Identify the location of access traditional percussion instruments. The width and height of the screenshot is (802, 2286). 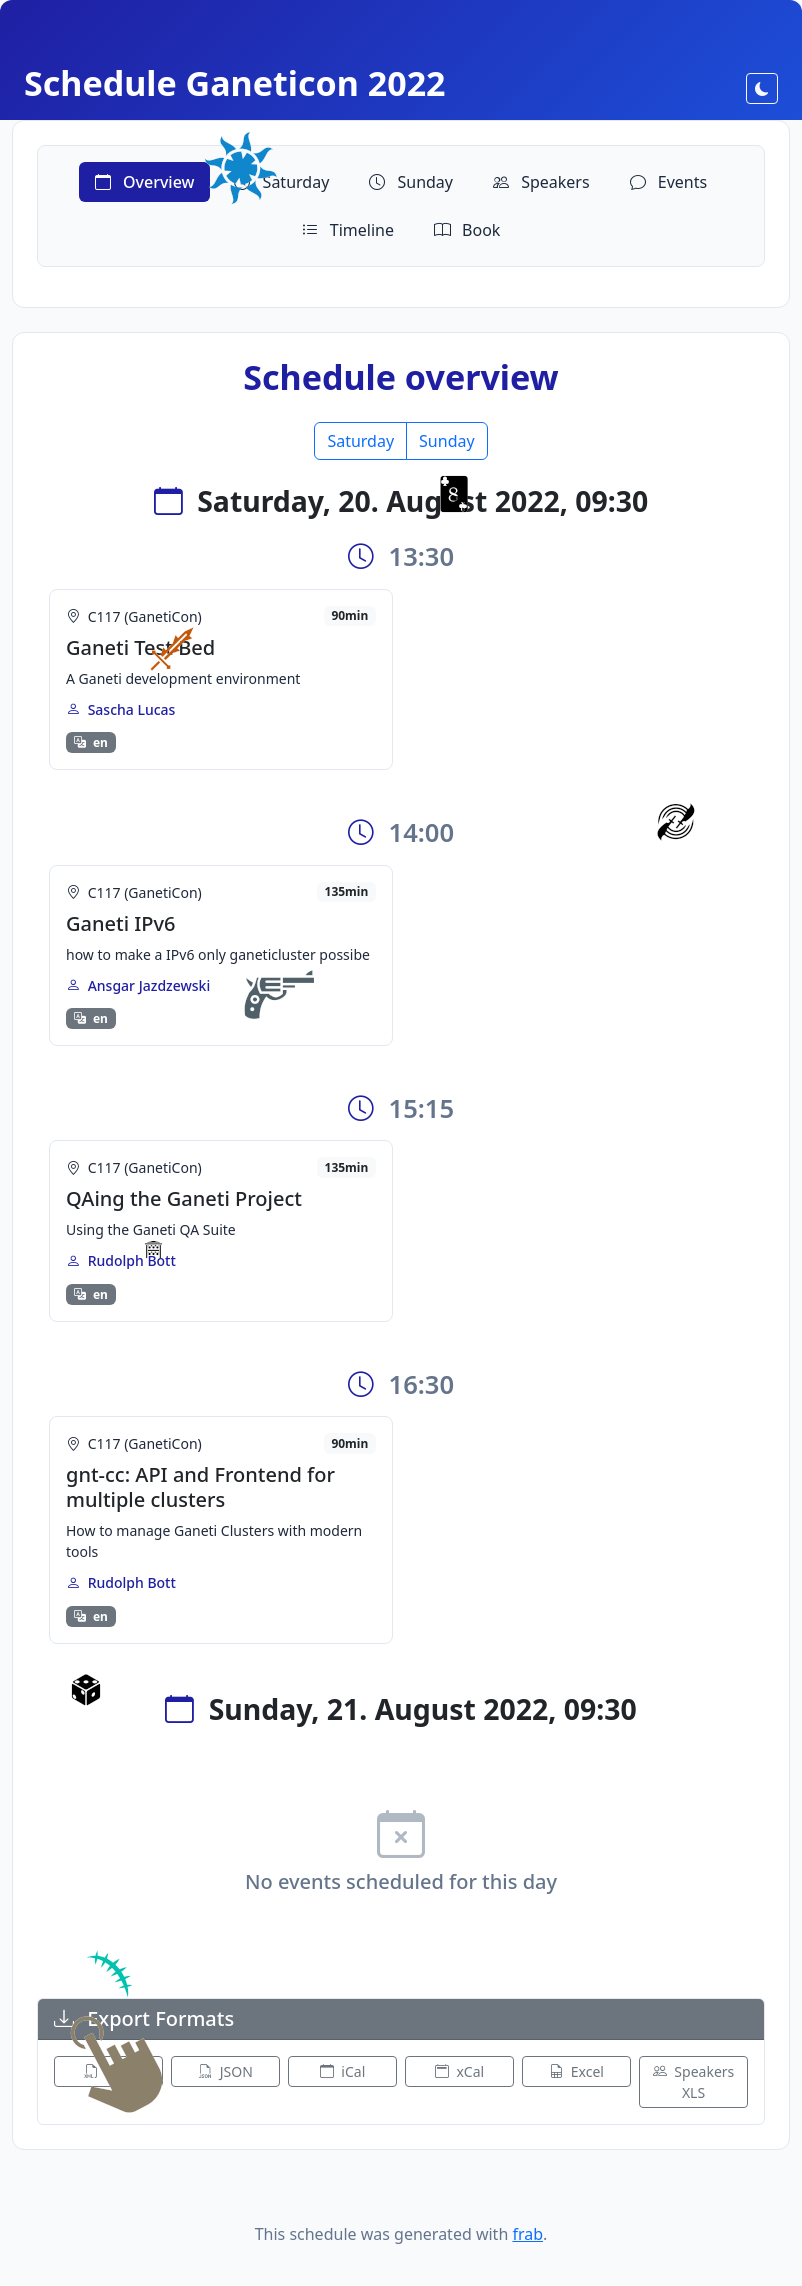
(153, 1249).